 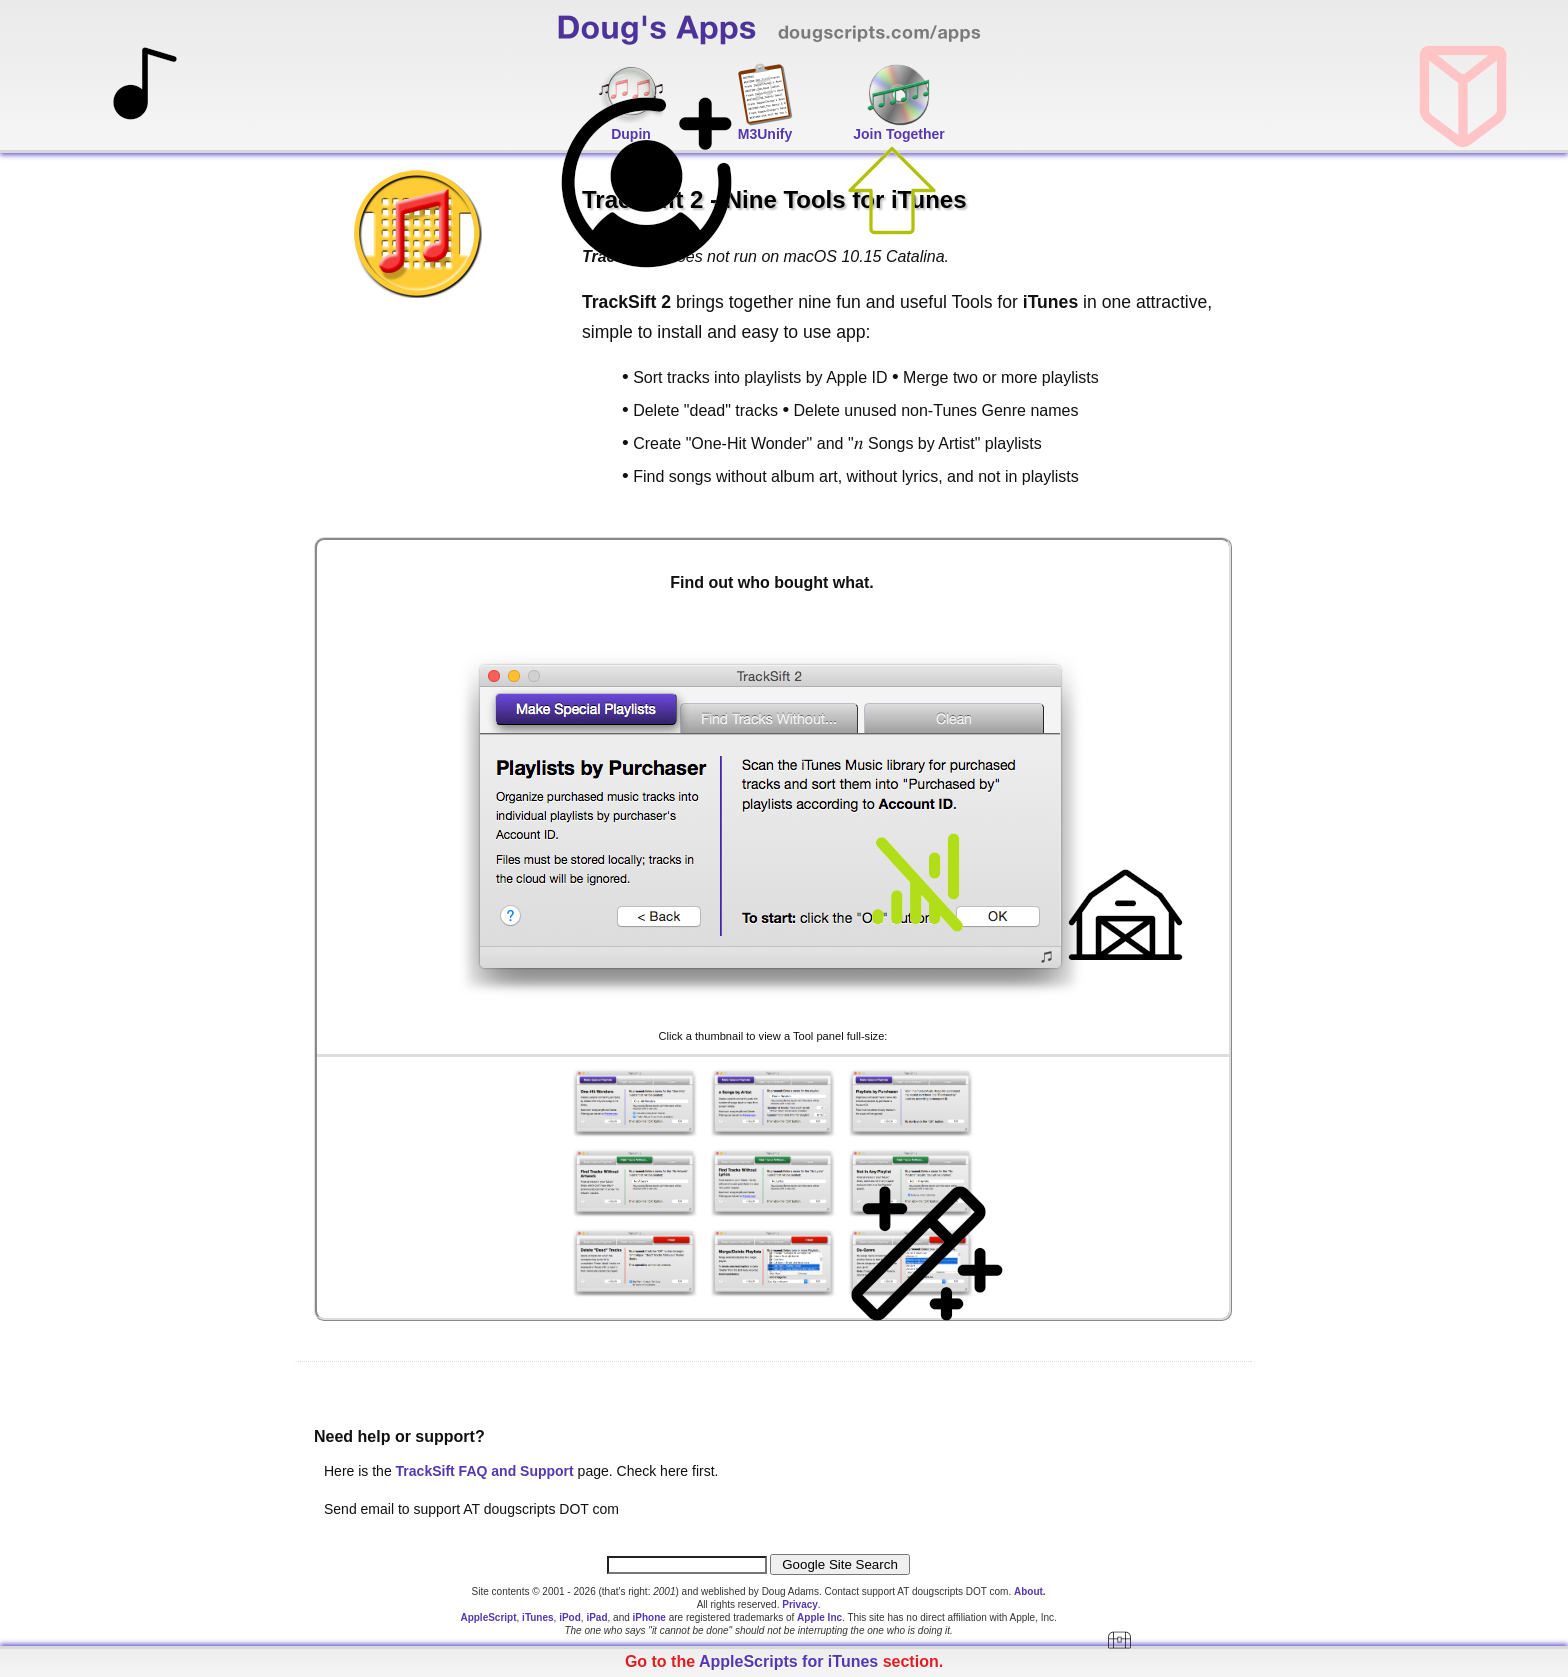 I want to click on no cellular signal available, so click(x=919, y=884).